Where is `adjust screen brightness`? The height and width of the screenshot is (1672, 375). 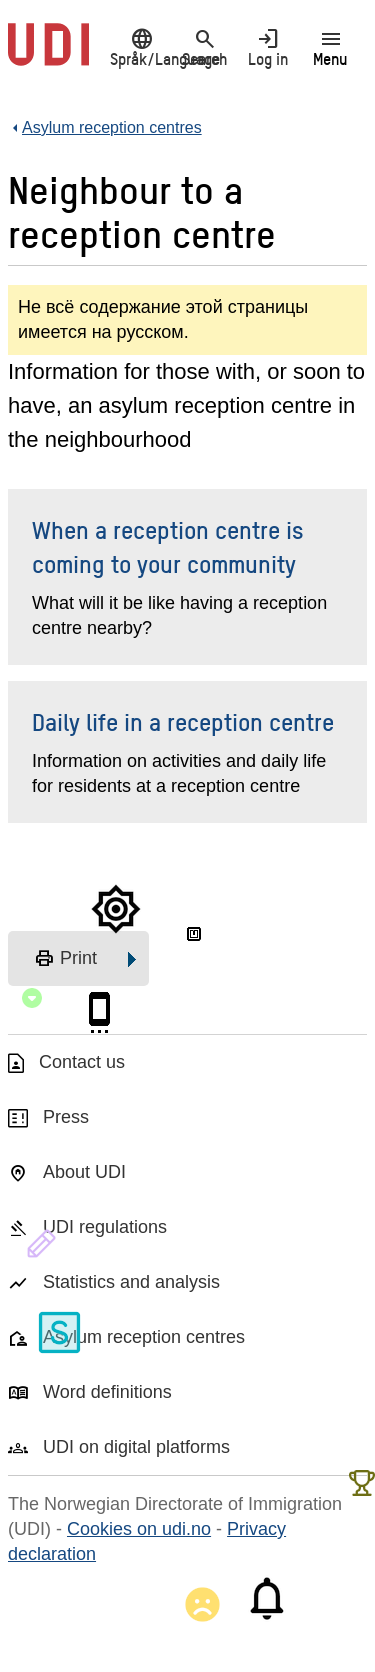 adjust screen brightness is located at coordinates (116, 909).